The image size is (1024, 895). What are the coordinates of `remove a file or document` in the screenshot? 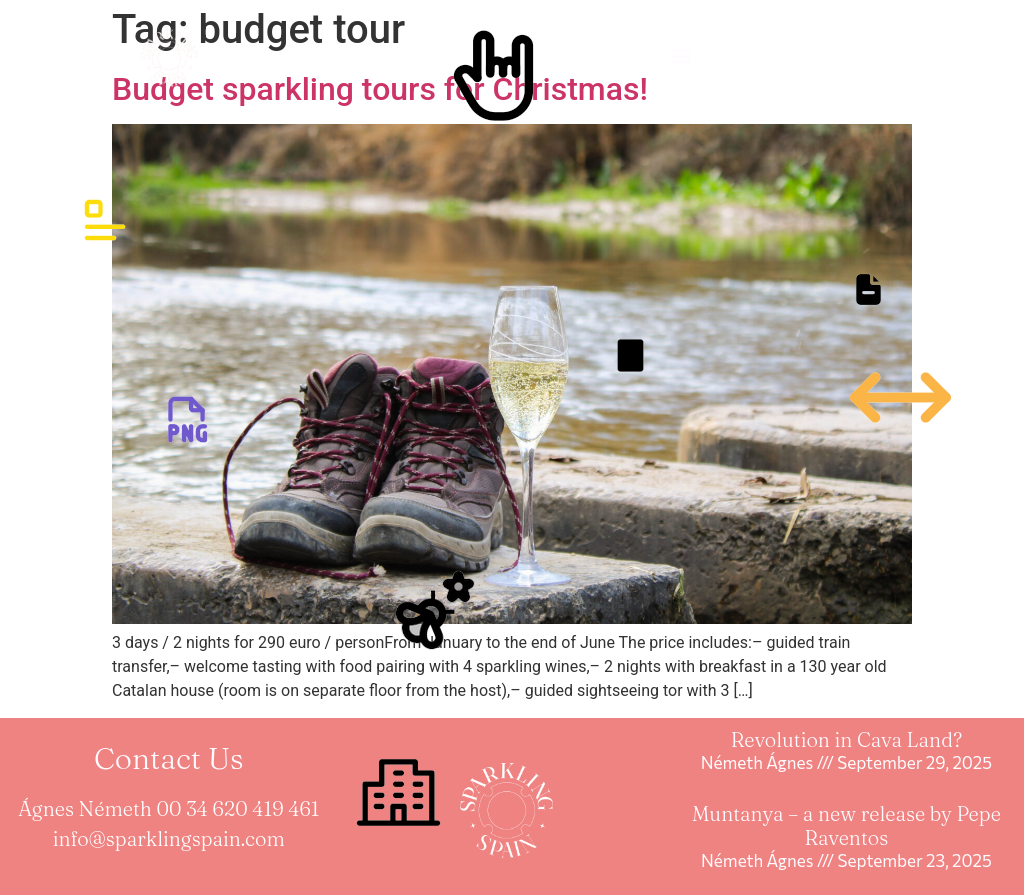 It's located at (868, 289).